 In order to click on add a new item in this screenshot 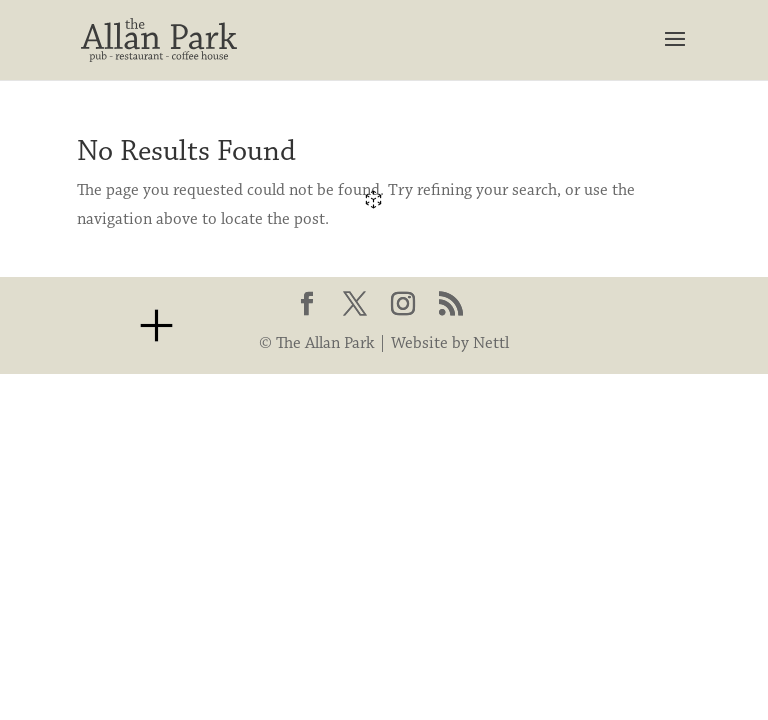, I will do `click(156, 325)`.